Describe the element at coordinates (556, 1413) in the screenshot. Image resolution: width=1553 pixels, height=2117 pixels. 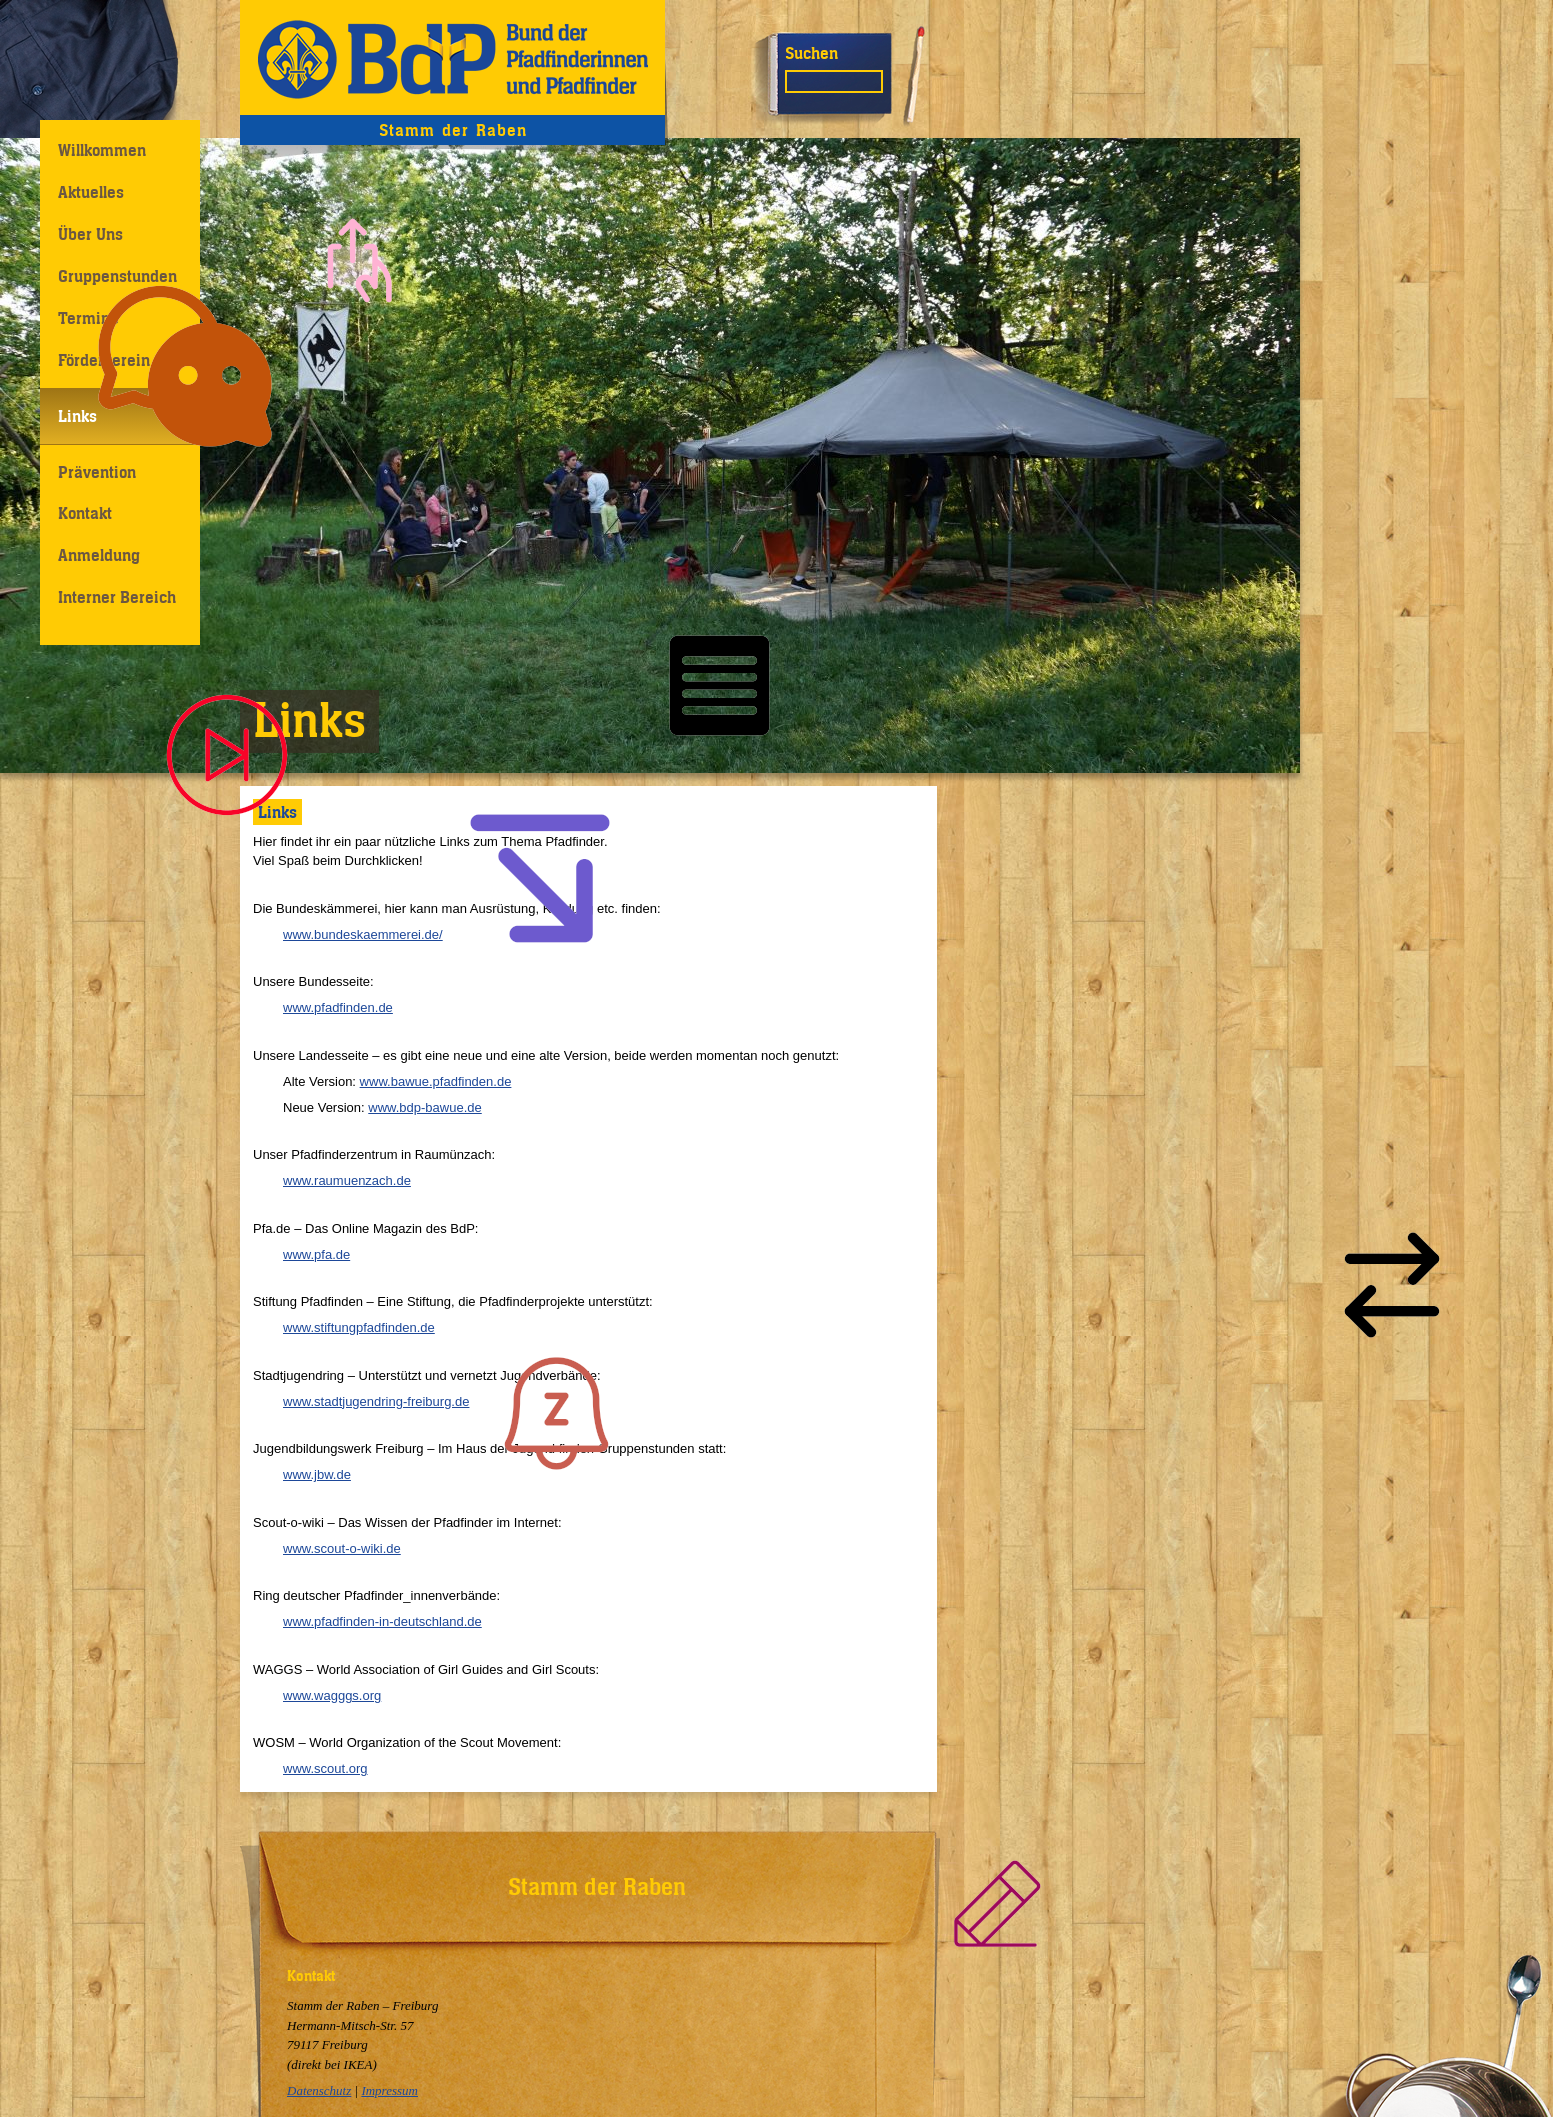
I see `snooze notifications` at that location.